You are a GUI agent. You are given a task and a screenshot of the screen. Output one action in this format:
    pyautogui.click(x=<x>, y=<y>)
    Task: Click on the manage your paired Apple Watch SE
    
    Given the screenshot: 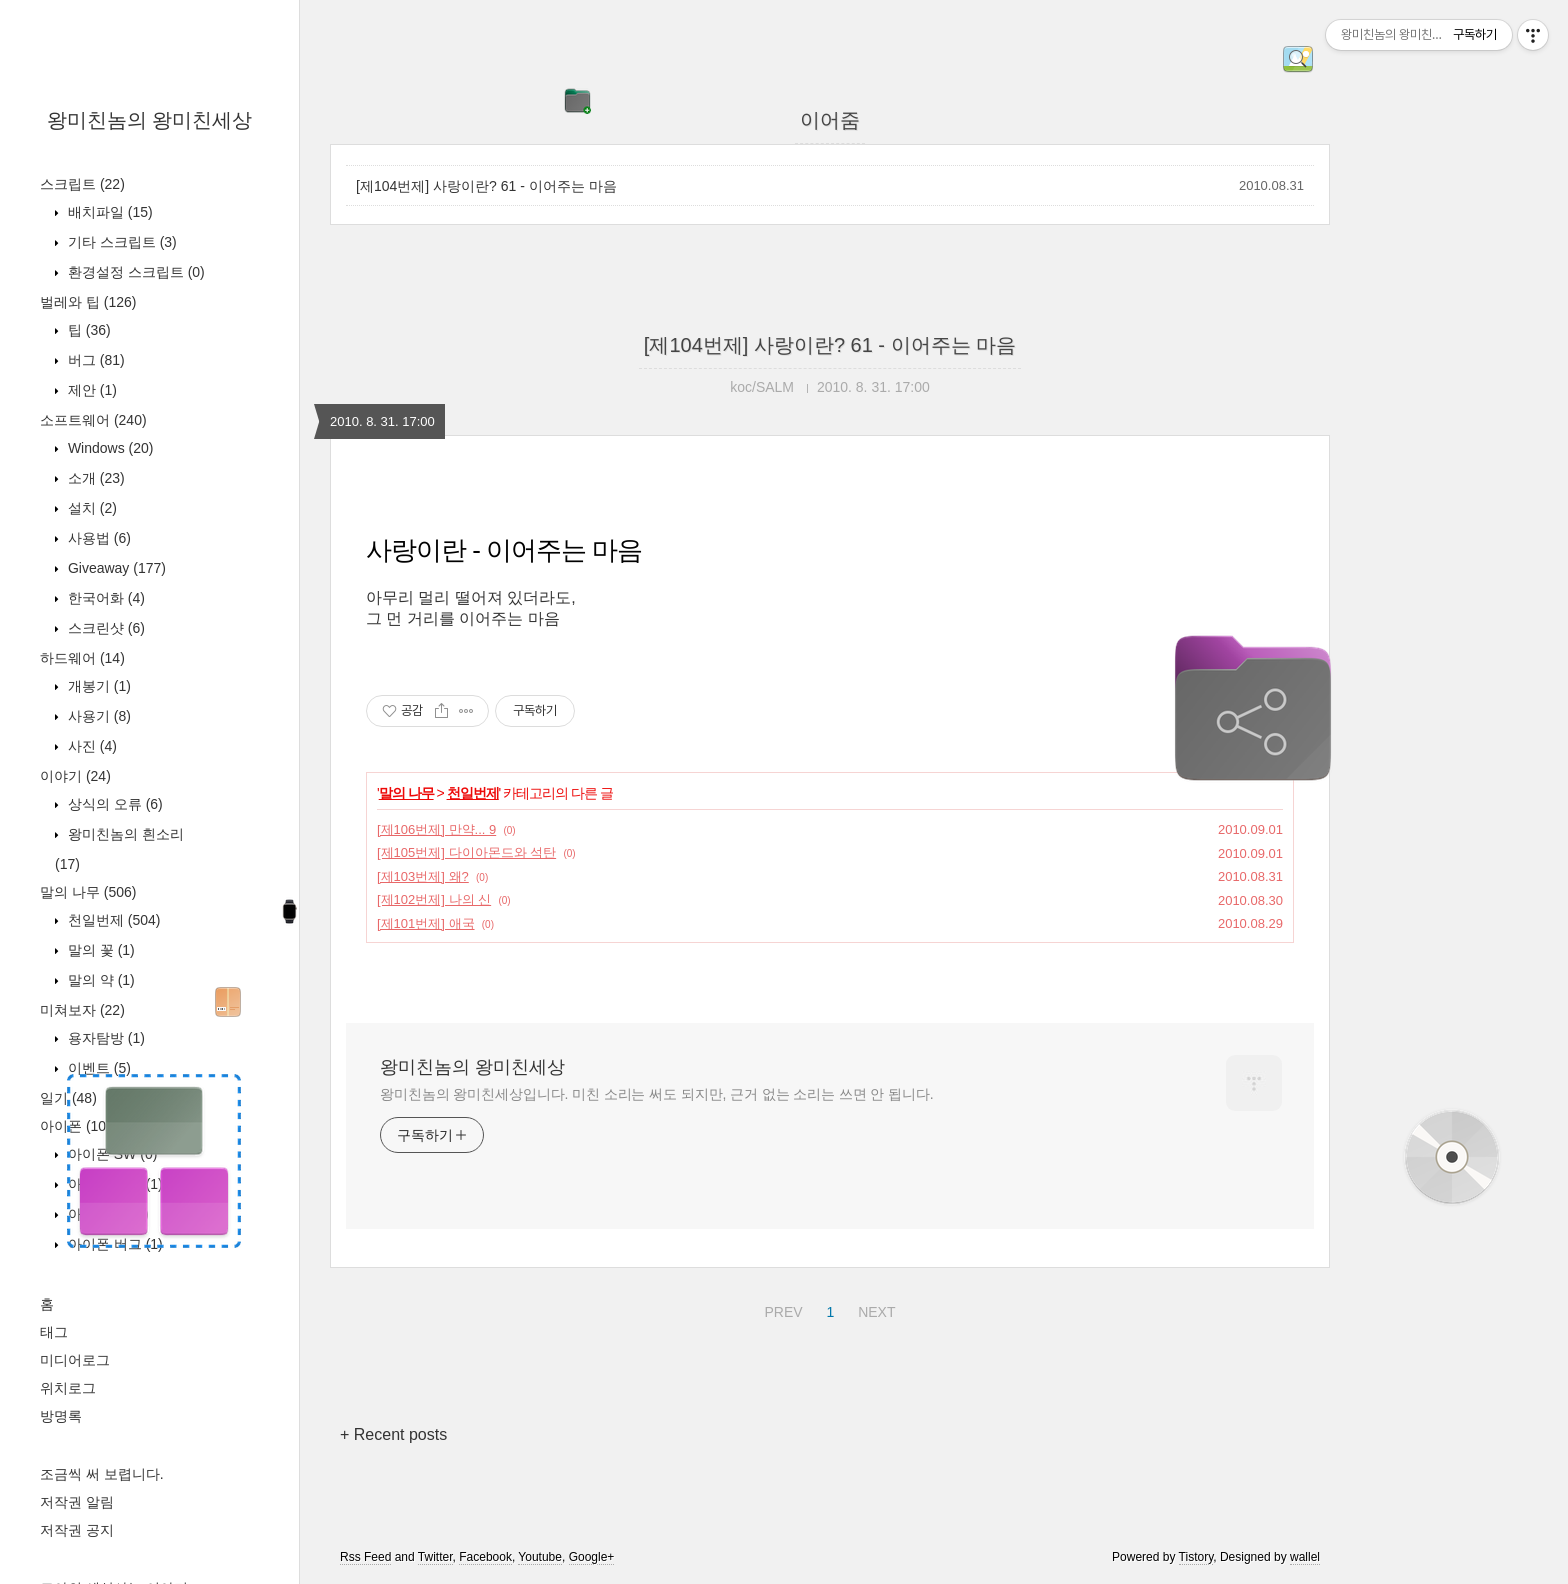 What is the action you would take?
    pyautogui.click(x=289, y=911)
    